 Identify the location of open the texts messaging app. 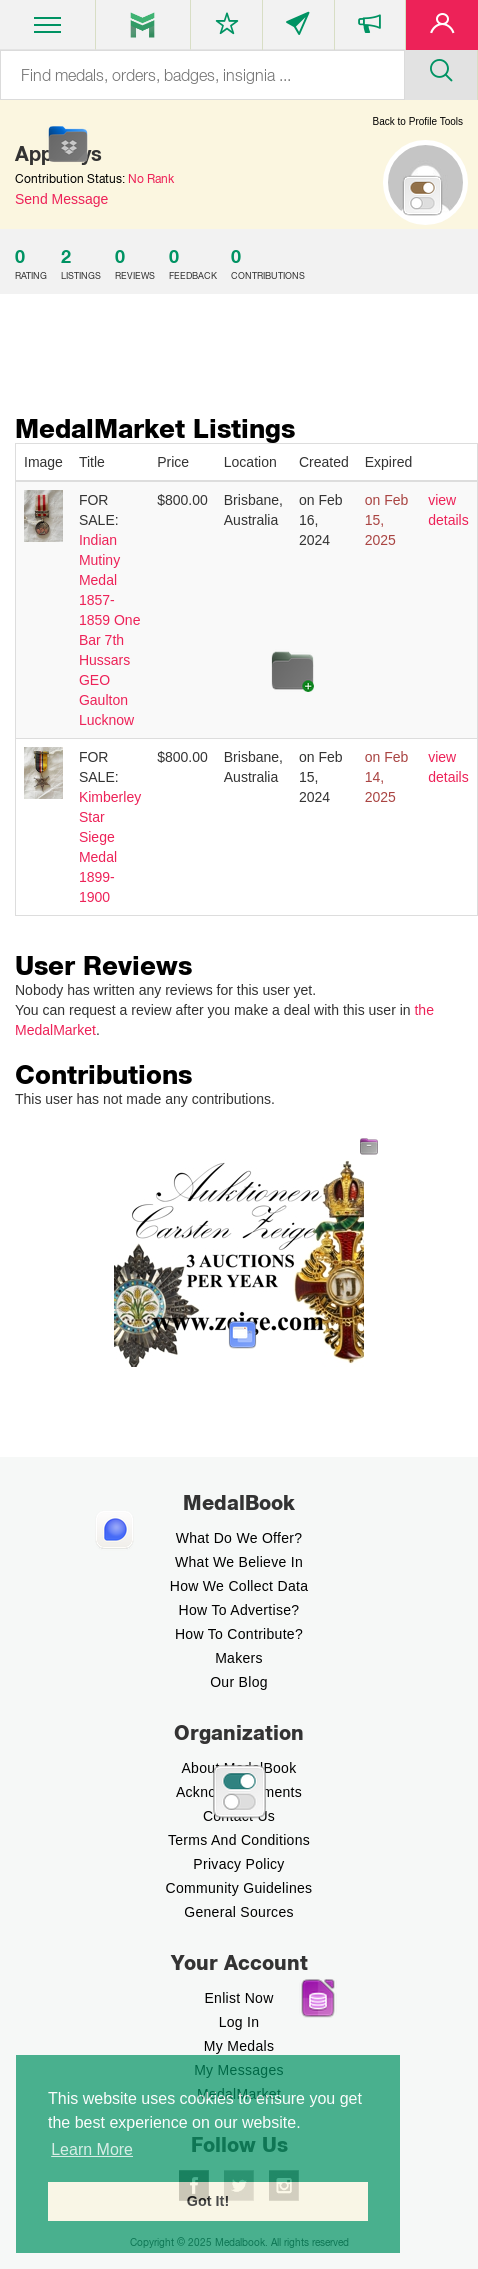
(114, 1529).